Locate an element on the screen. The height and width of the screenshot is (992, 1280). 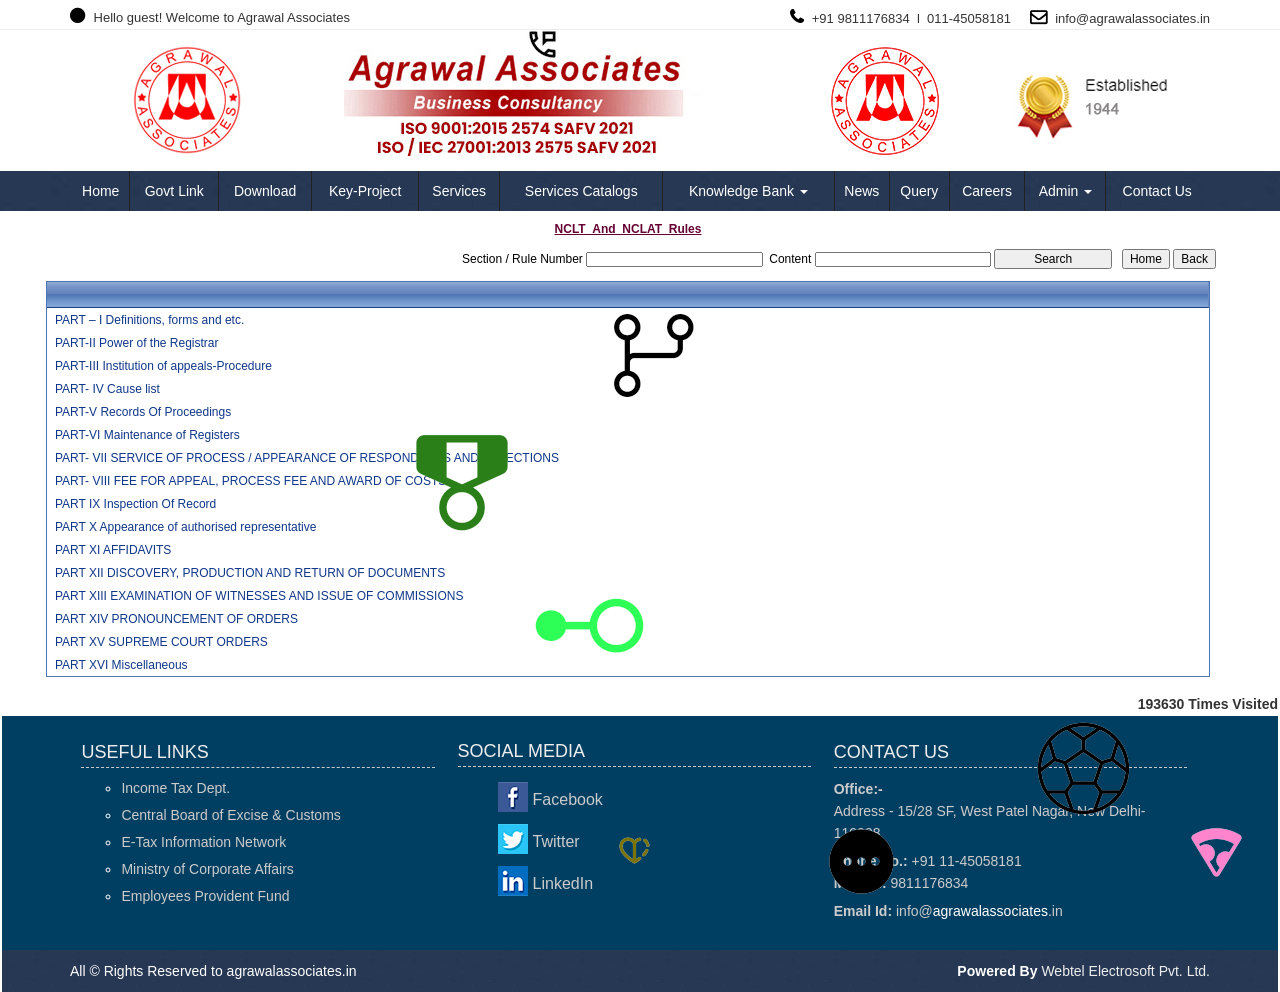
order food or pizza delivery is located at coordinates (1216, 851).